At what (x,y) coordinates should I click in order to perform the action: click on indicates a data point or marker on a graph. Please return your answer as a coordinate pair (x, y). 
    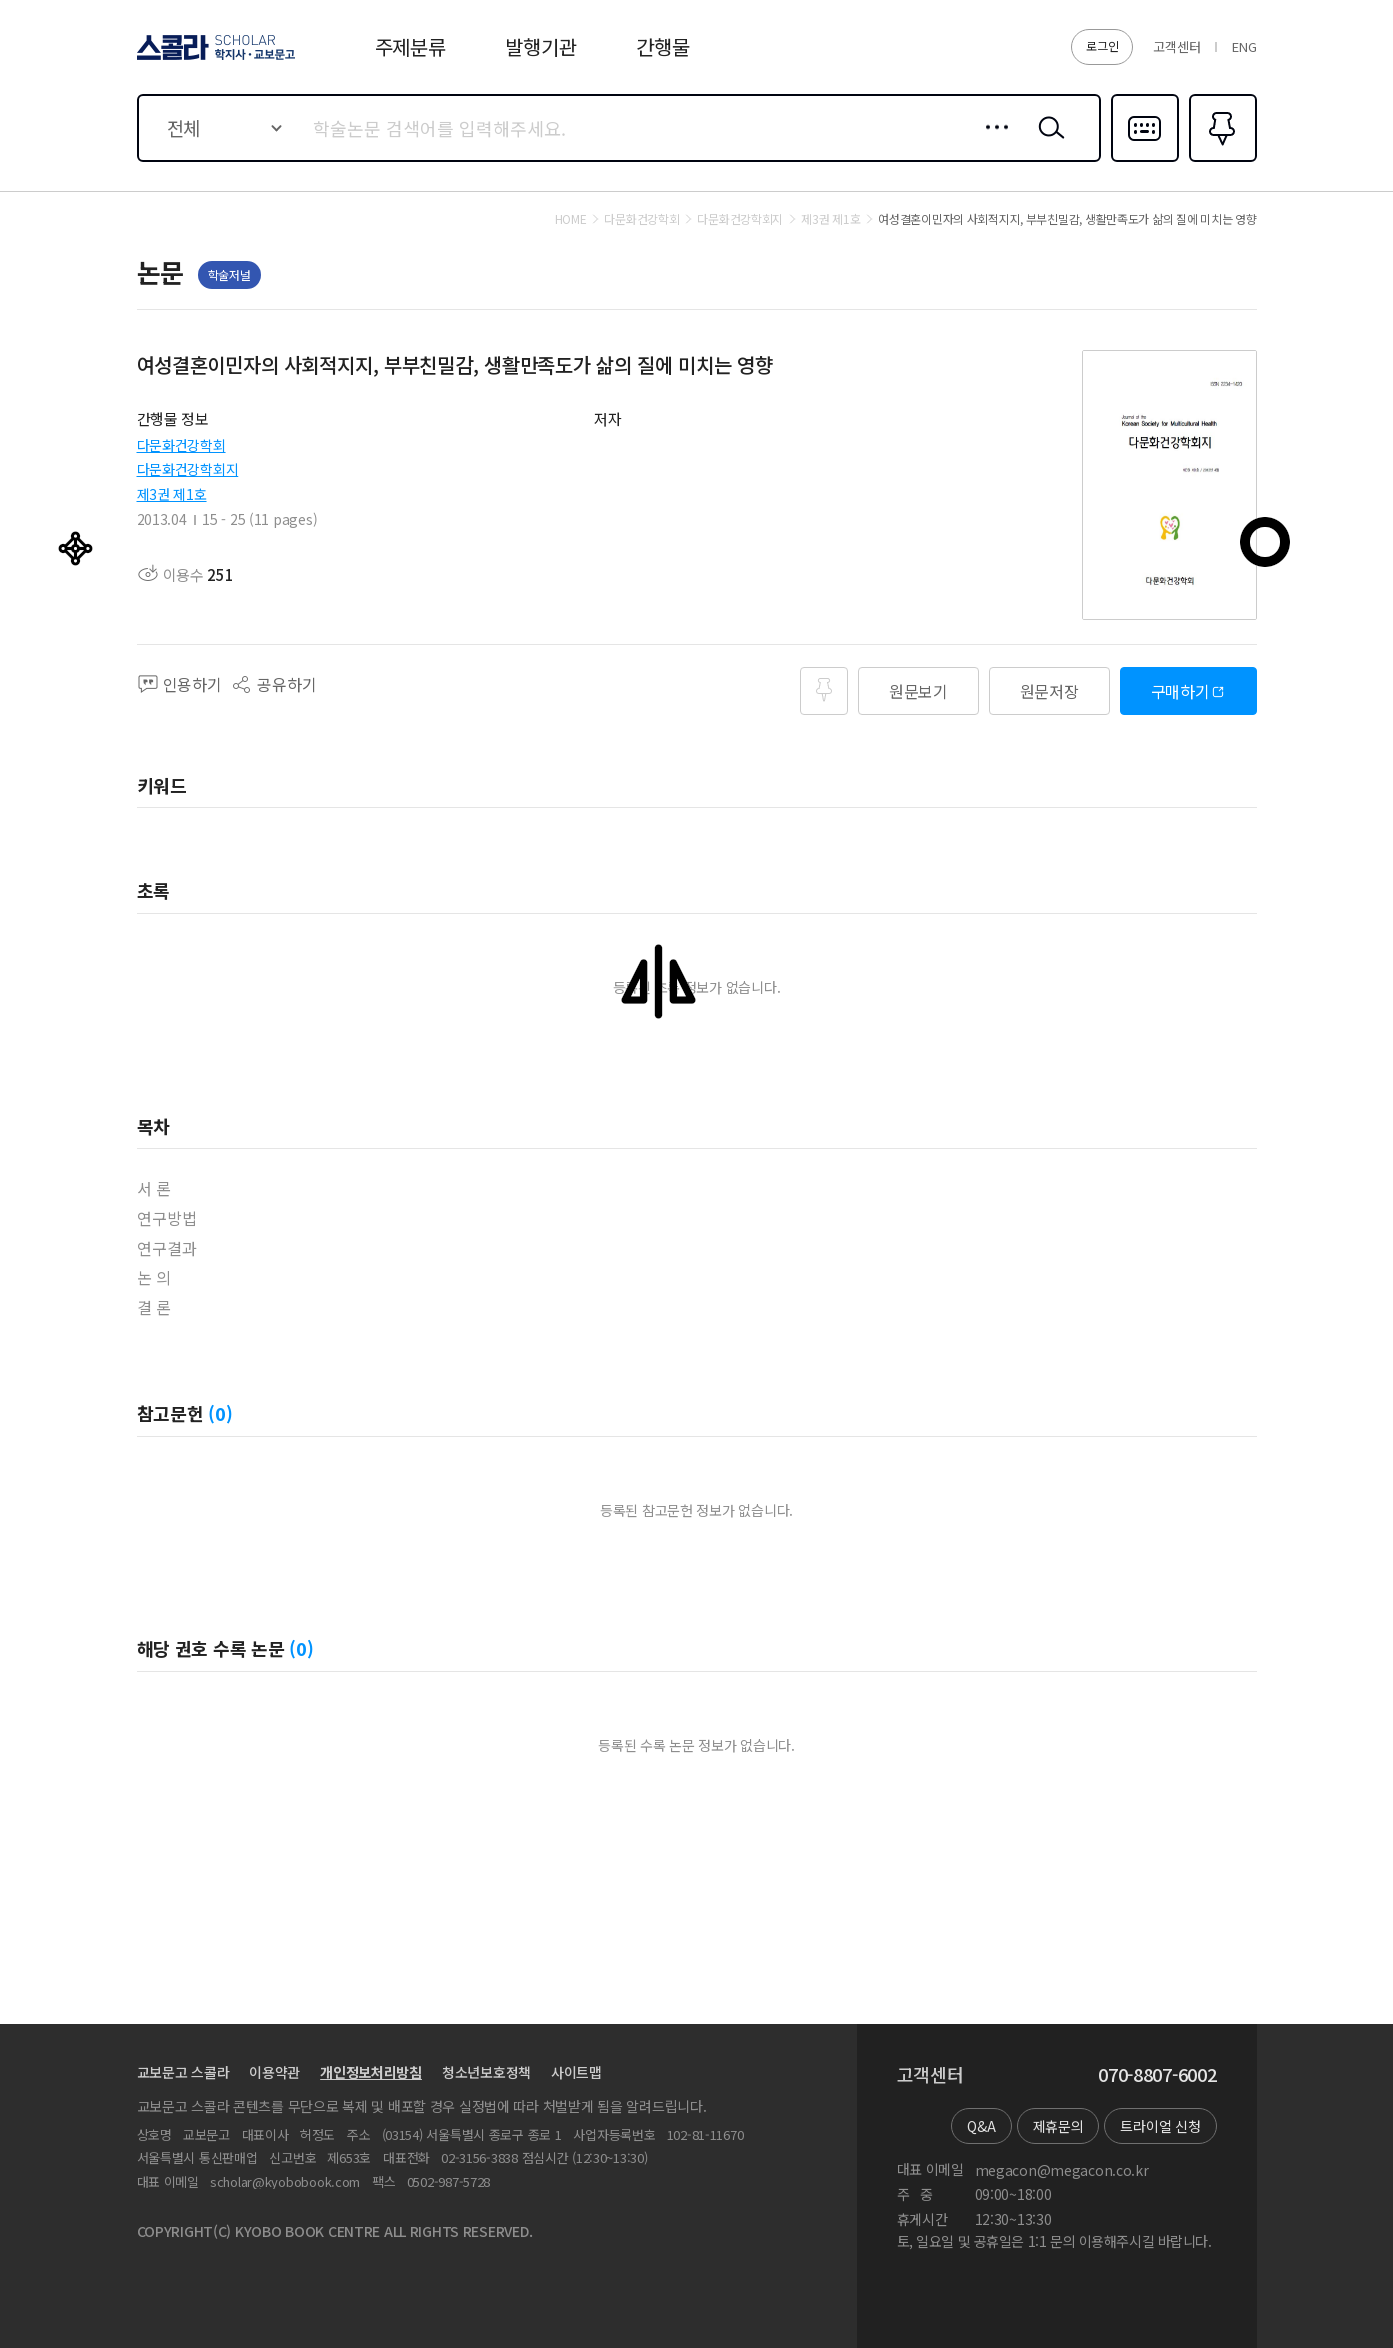
    Looking at the image, I should click on (1265, 542).